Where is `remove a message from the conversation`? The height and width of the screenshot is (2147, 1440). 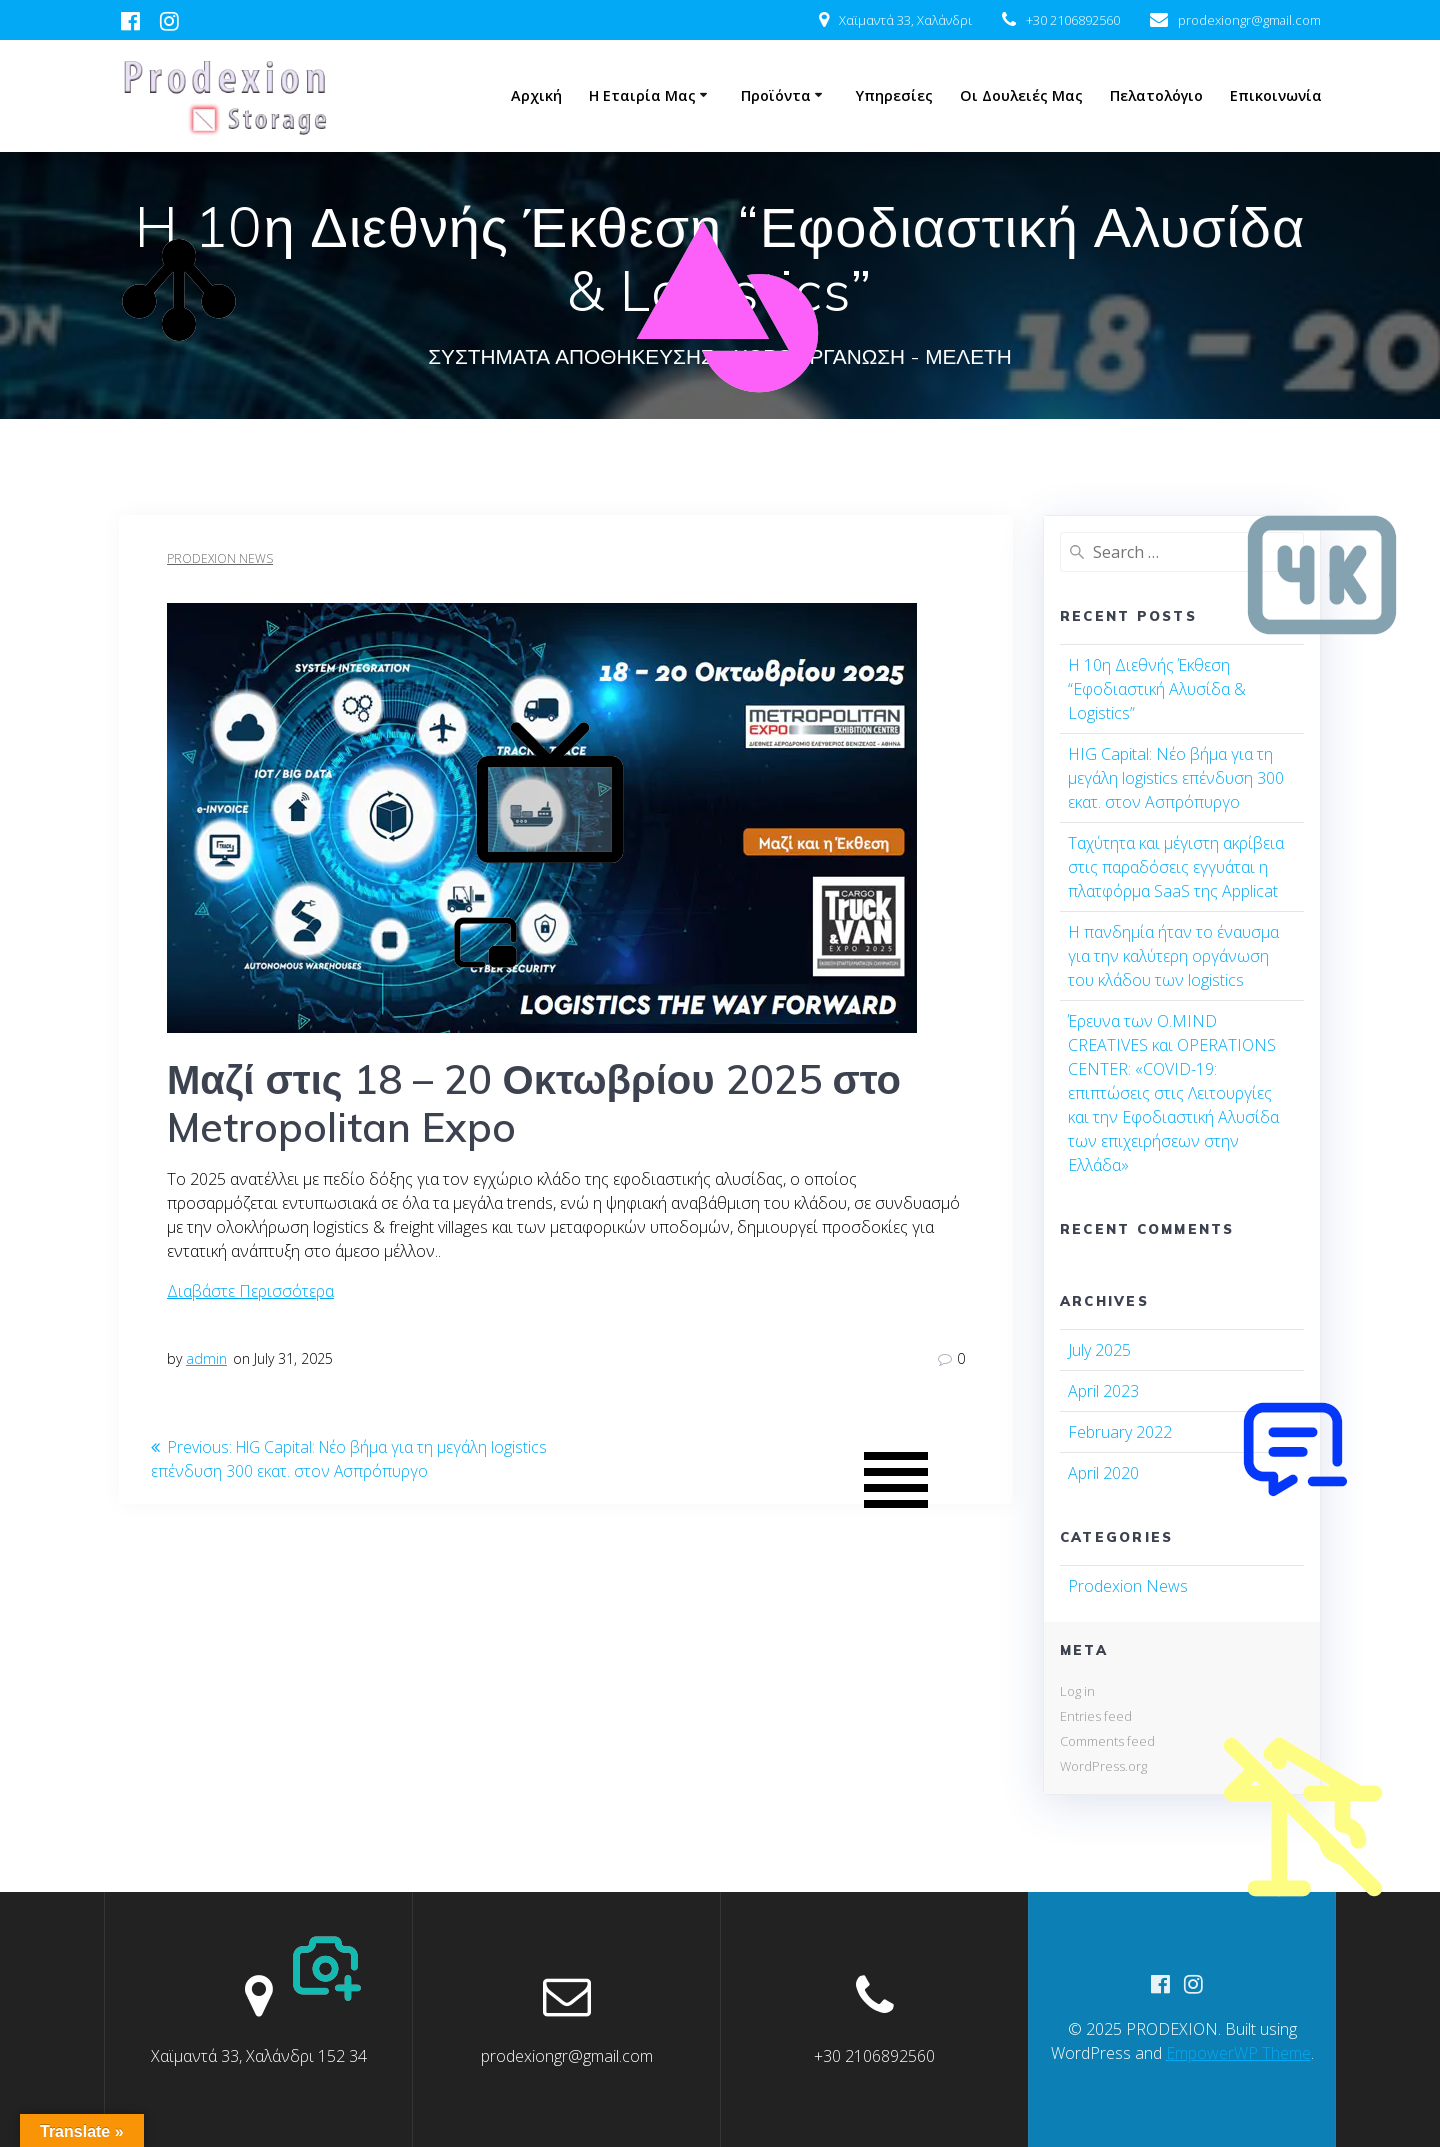
remove a message from the conversation is located at coordinates (1293, 1447).